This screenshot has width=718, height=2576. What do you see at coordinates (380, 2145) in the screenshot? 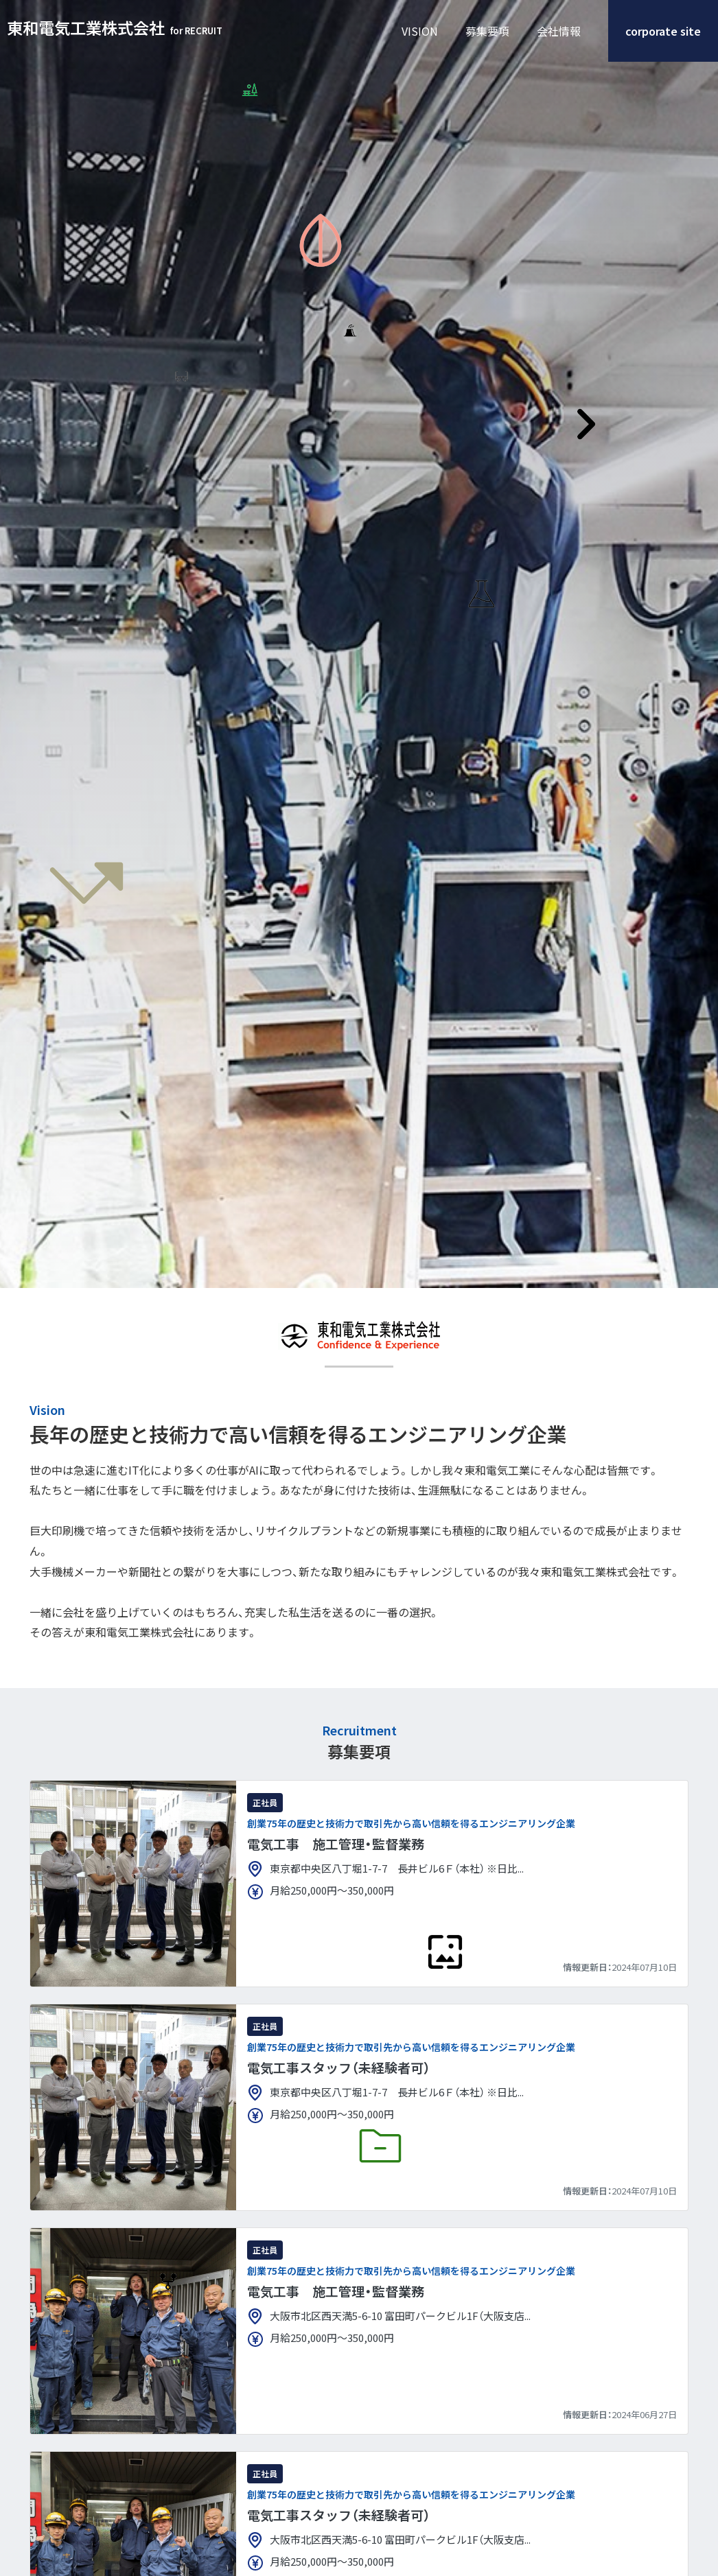
I see `remove a folder` at bounding box center [380, 2145].